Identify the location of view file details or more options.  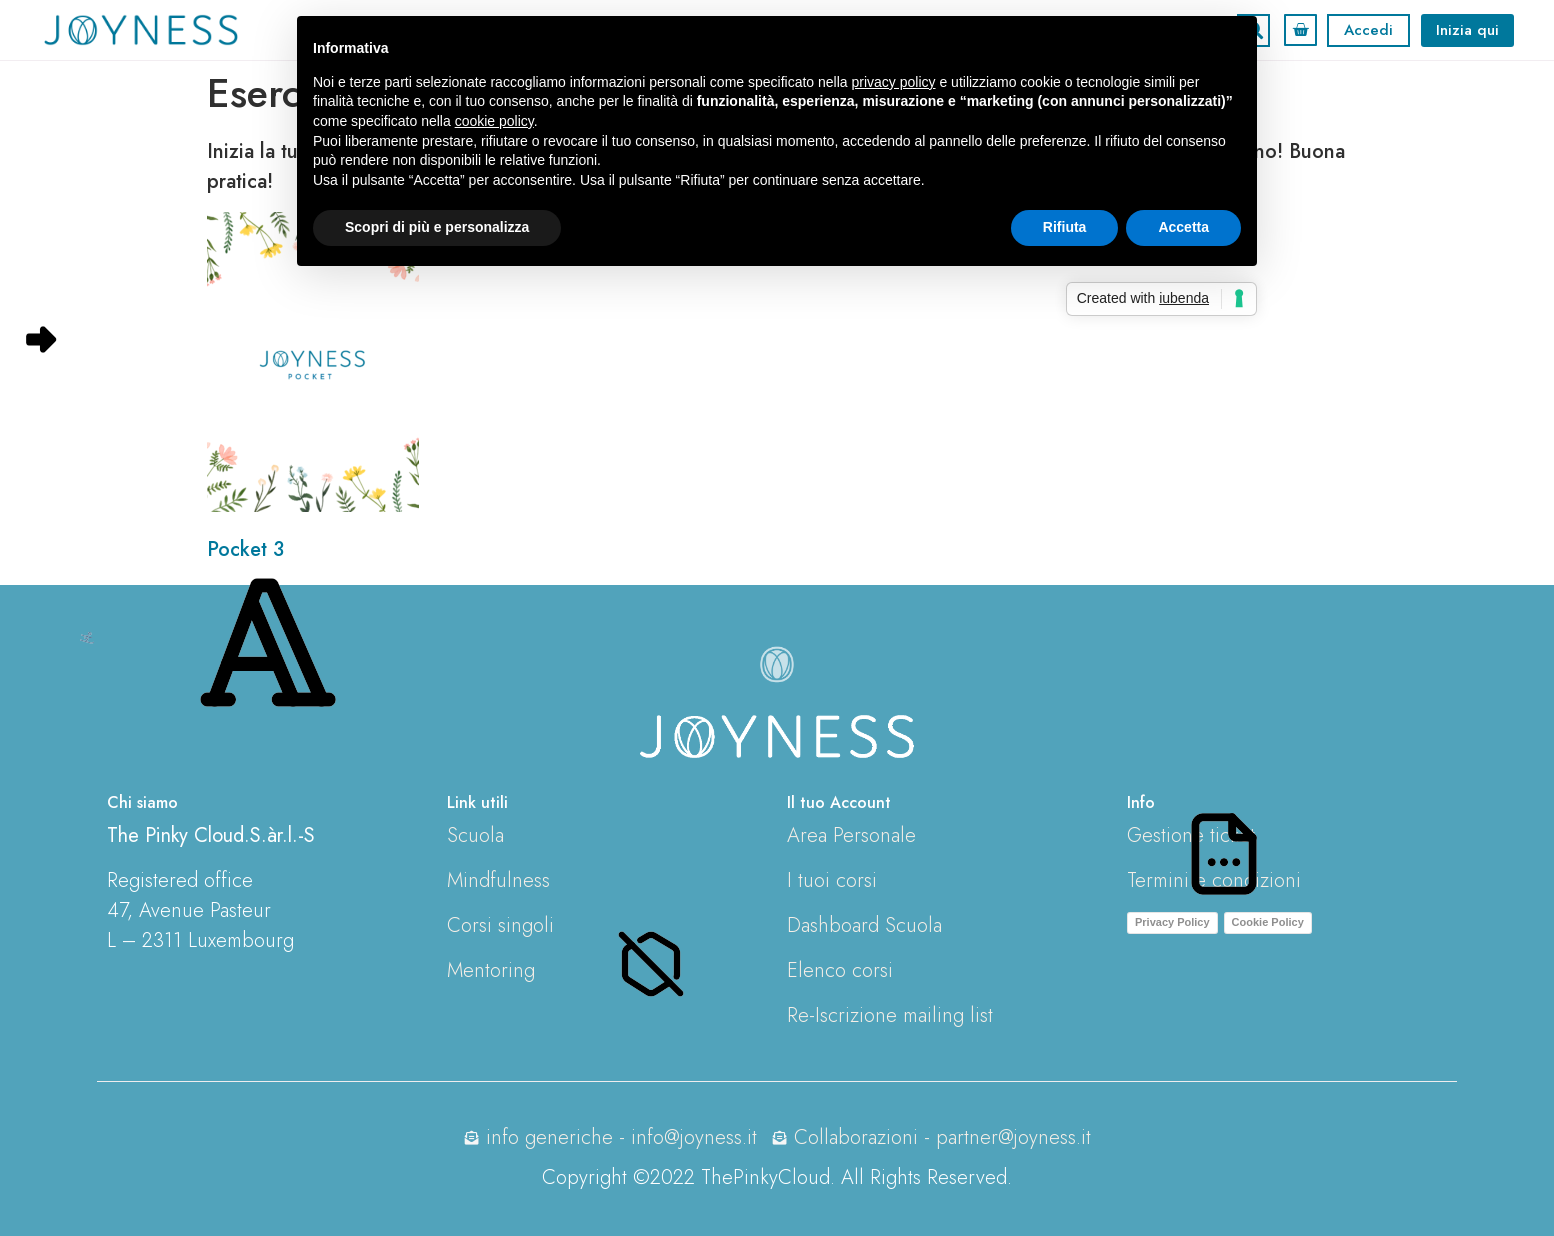
(1224, 854).